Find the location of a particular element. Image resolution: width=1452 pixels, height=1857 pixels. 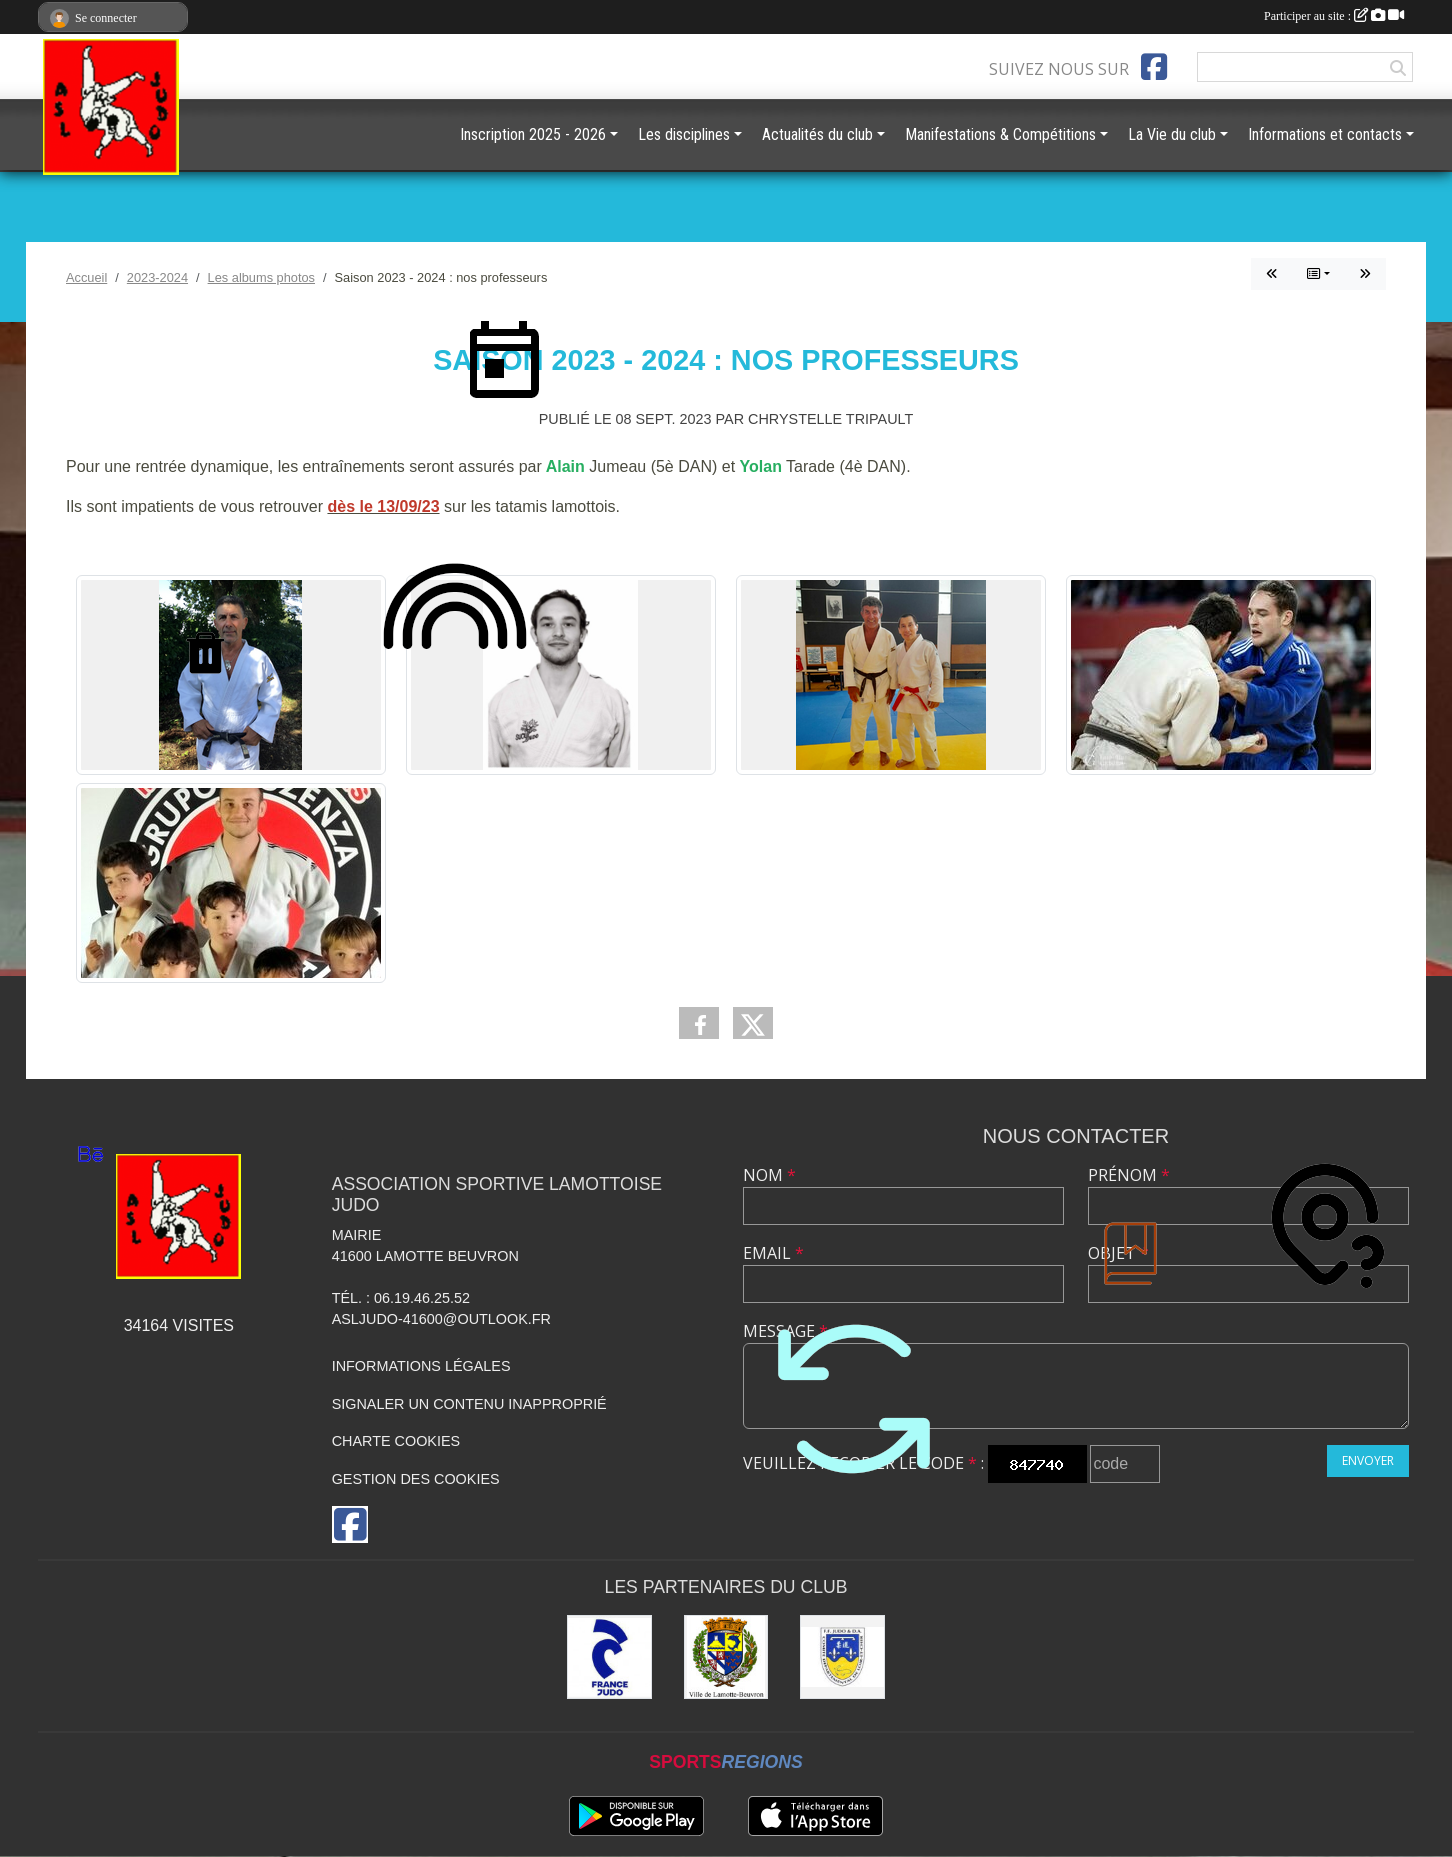

indicates LGBTQ+ or pride-related content is located at coordinates (455, 611).